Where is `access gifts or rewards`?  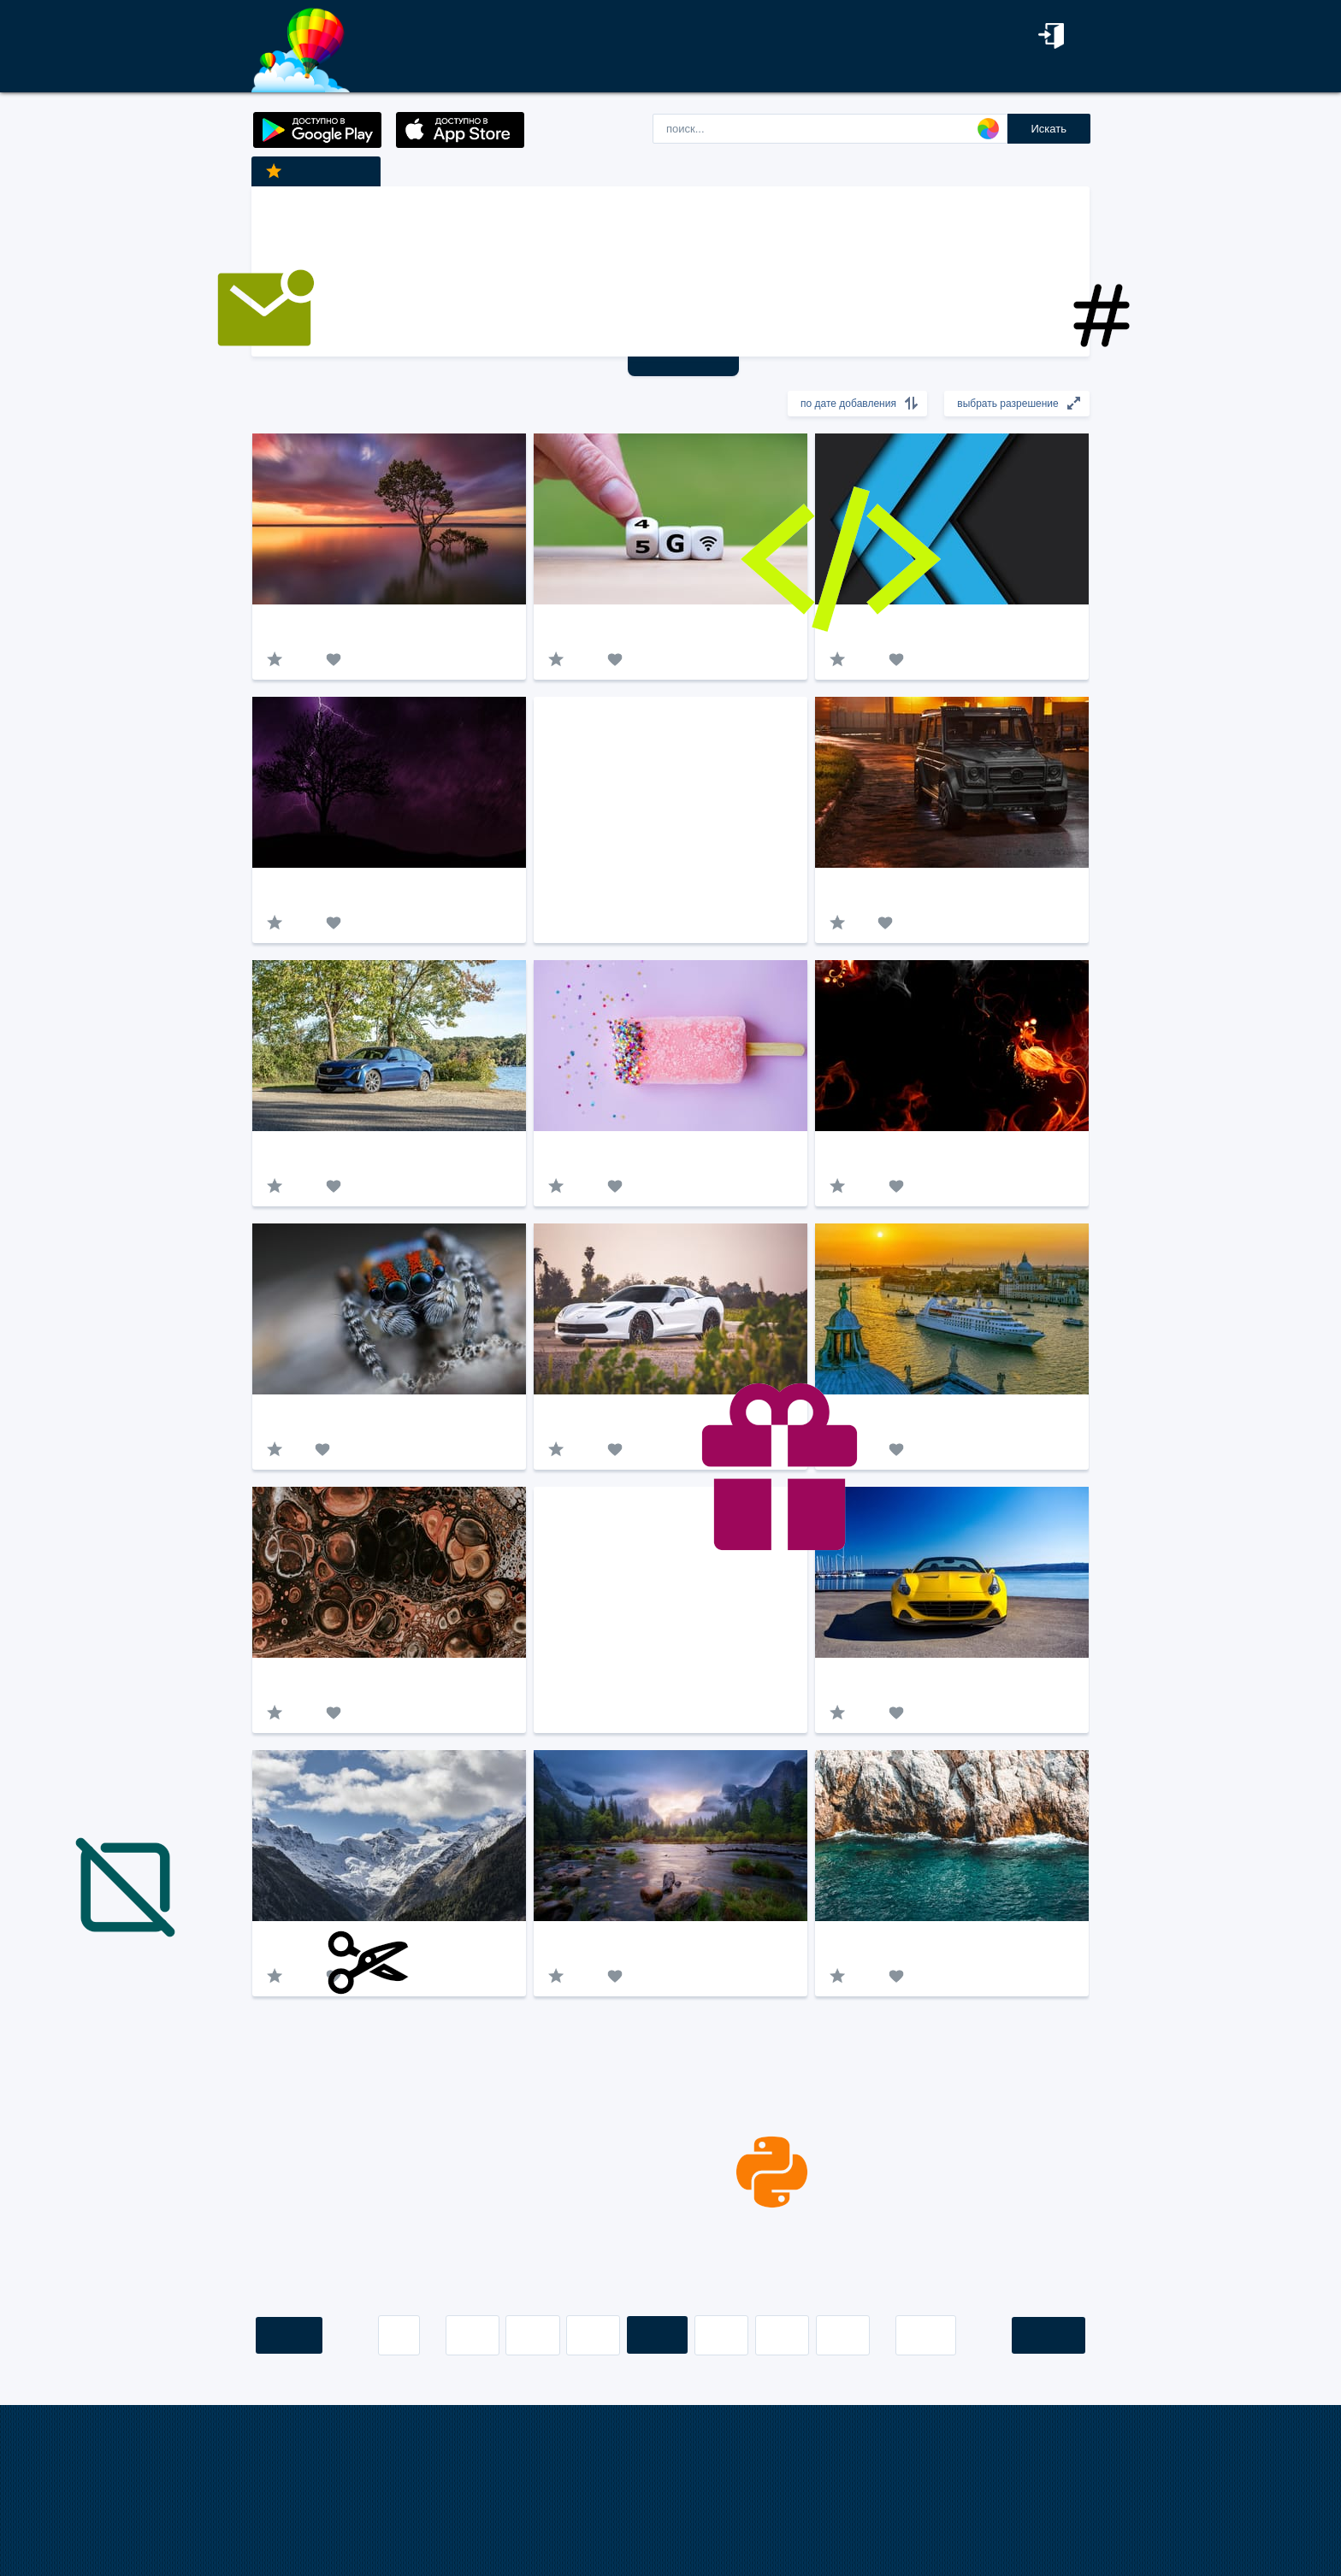 access gifts or rewards is located at coordinates (779, 1466).